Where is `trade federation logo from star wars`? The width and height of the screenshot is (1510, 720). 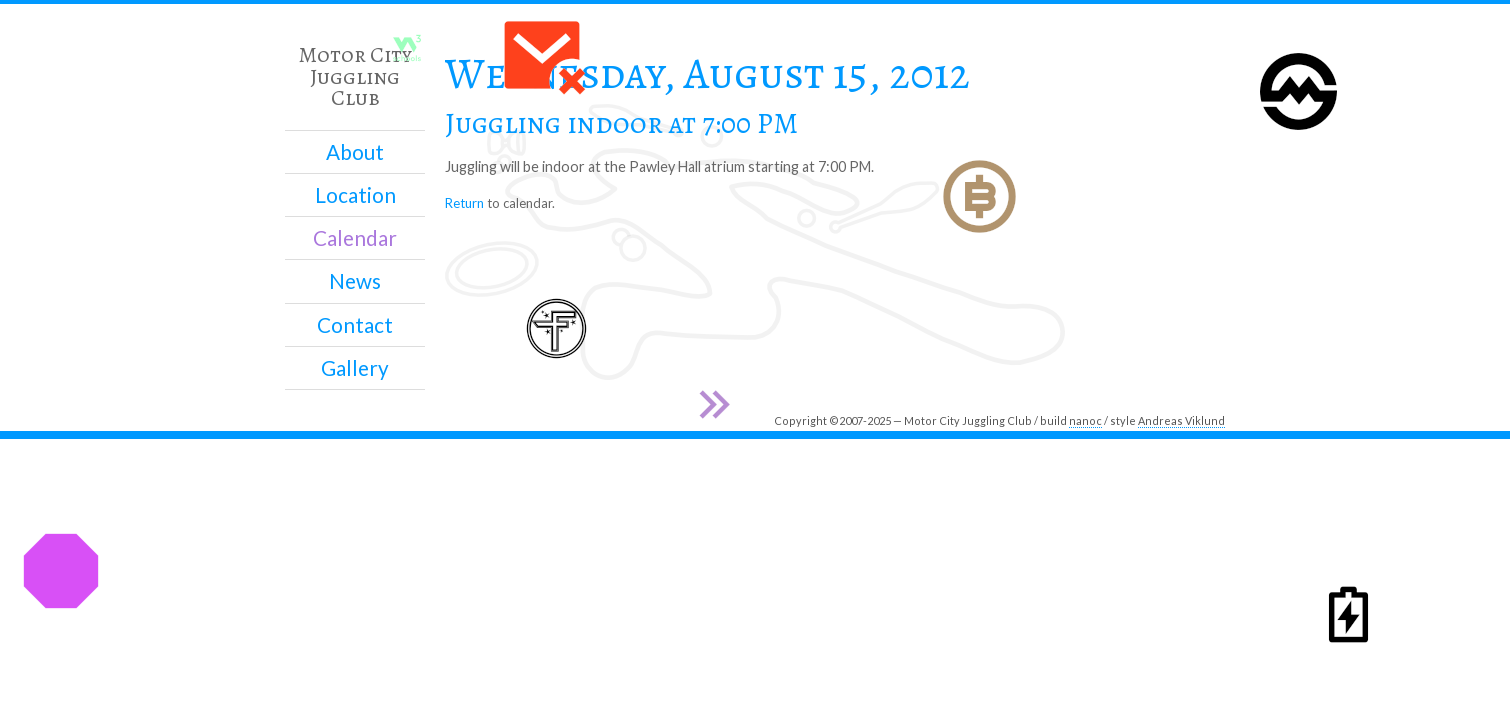
trade federation logo from star wars is located at coordinates (556, 328).